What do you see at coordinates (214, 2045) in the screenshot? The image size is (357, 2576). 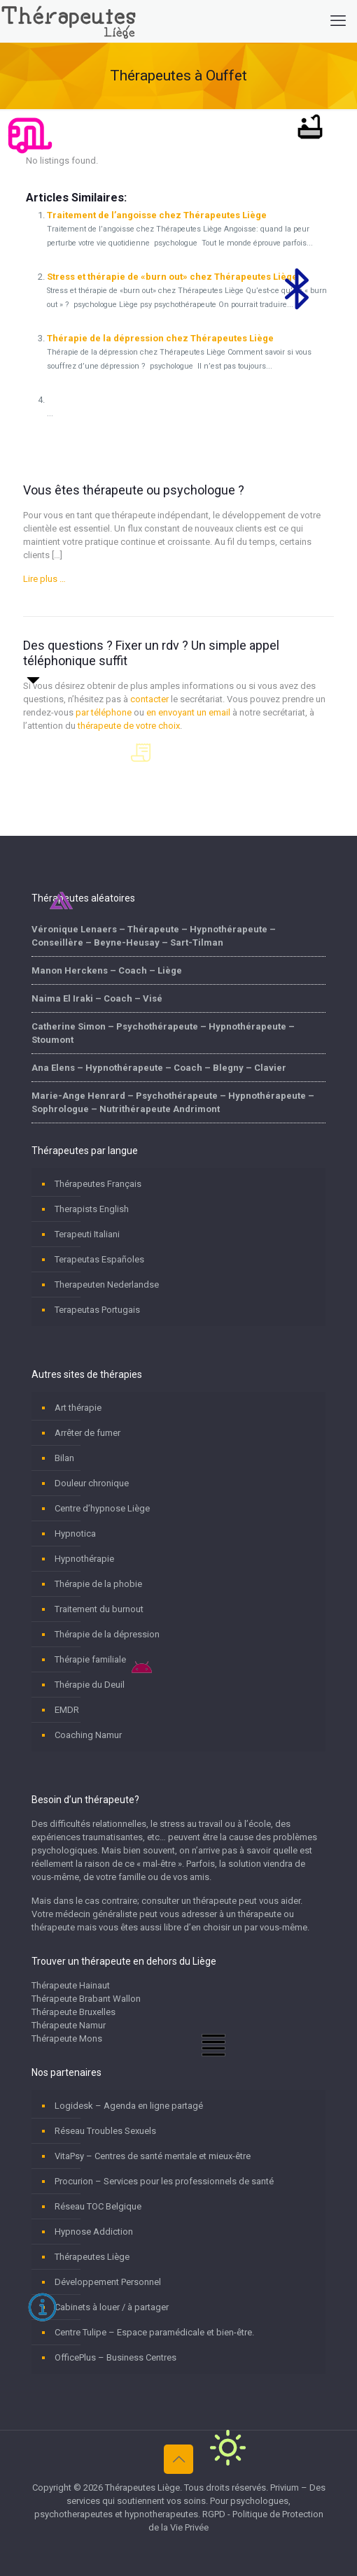 I see `open navigation menu` at bounding box center [214, 2045].